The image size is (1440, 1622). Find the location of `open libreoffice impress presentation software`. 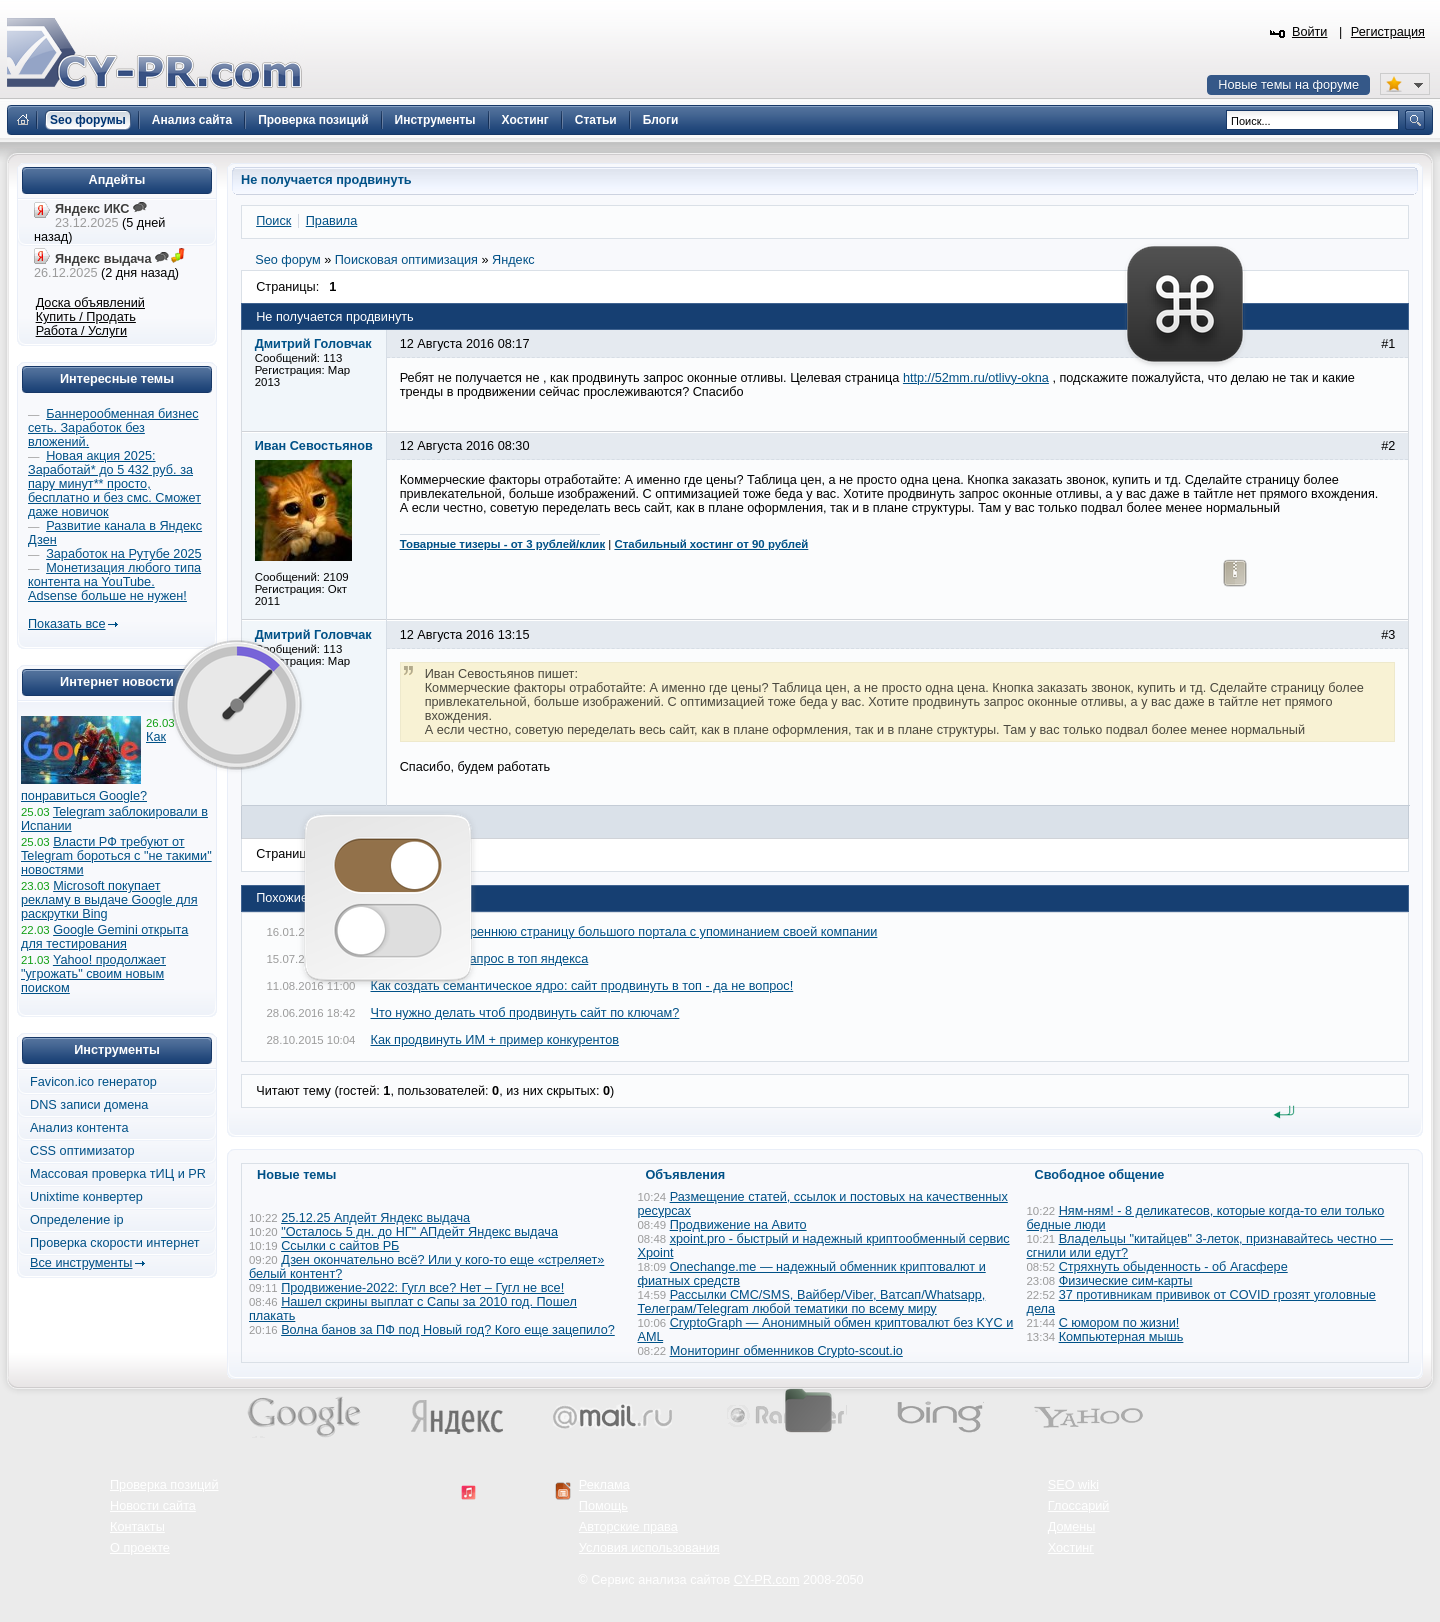

open libreoffice impress presentation software is located at coordinates (563, 1491).